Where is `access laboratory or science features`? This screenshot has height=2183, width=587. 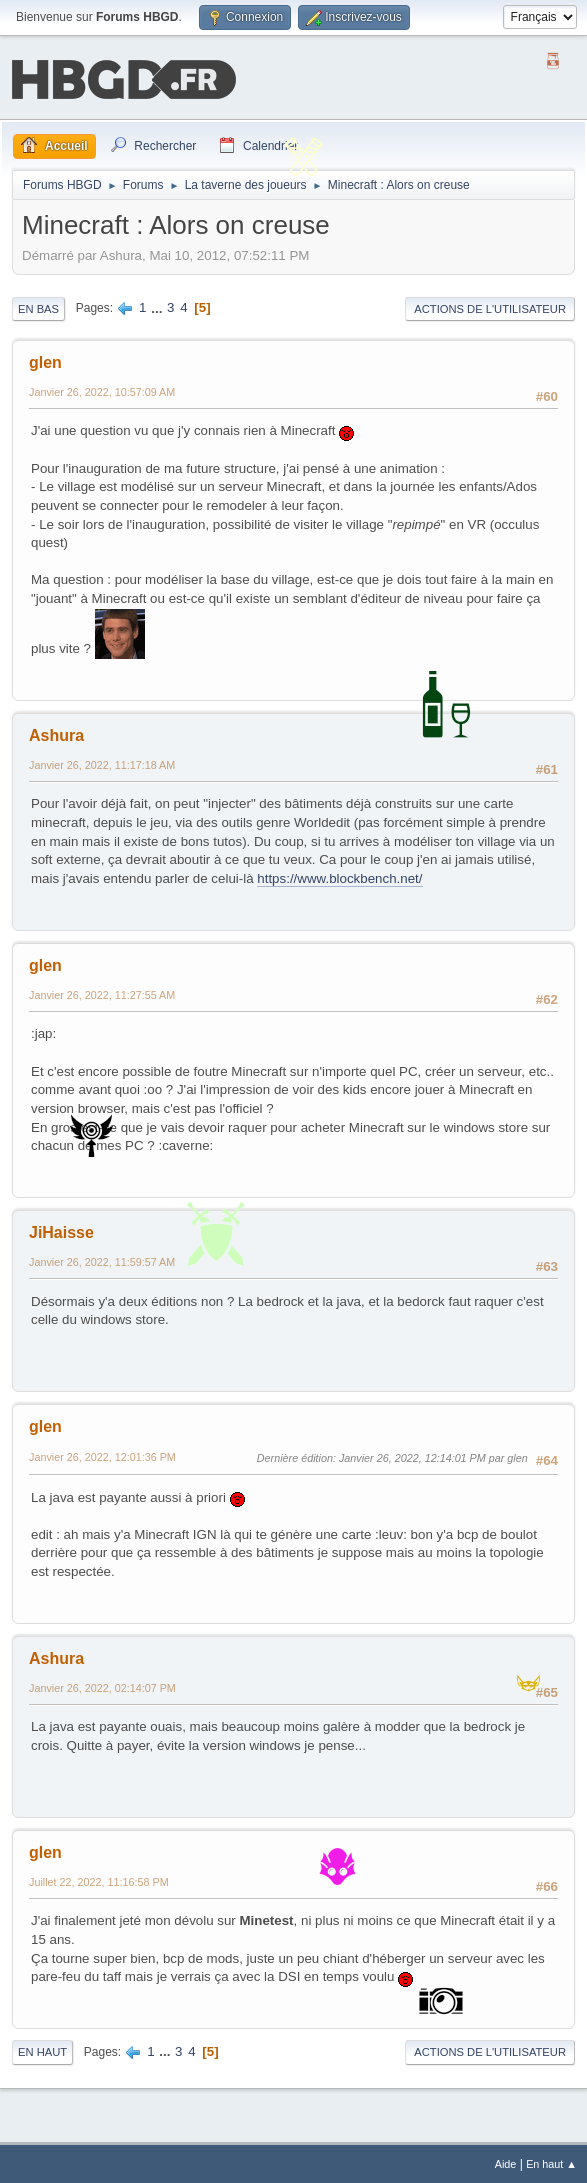 access laboratory or science features is located at coordinates (303, 156).